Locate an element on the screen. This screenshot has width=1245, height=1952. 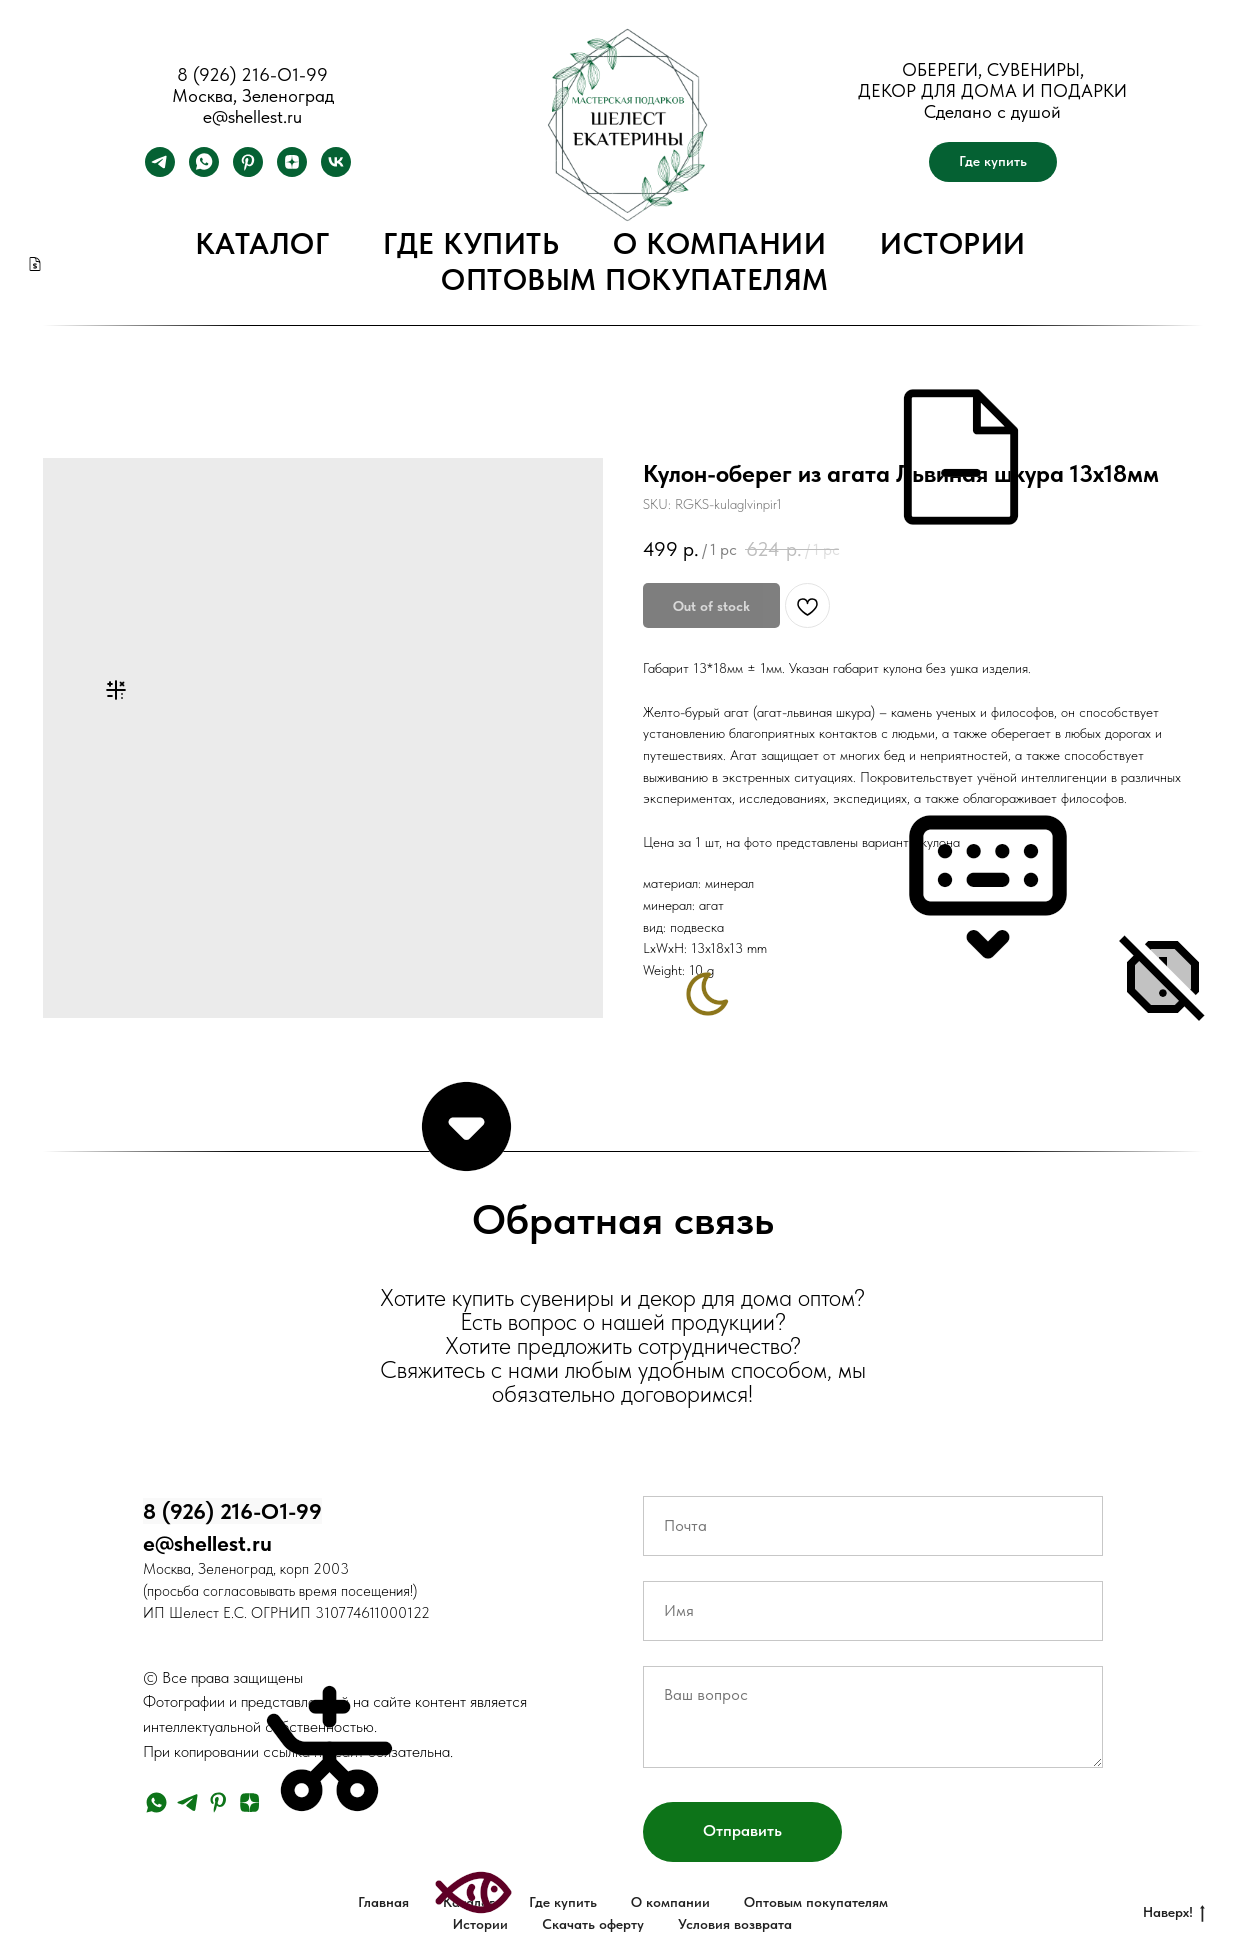
show on-screen keyboard is located at coordinates (988, 887).